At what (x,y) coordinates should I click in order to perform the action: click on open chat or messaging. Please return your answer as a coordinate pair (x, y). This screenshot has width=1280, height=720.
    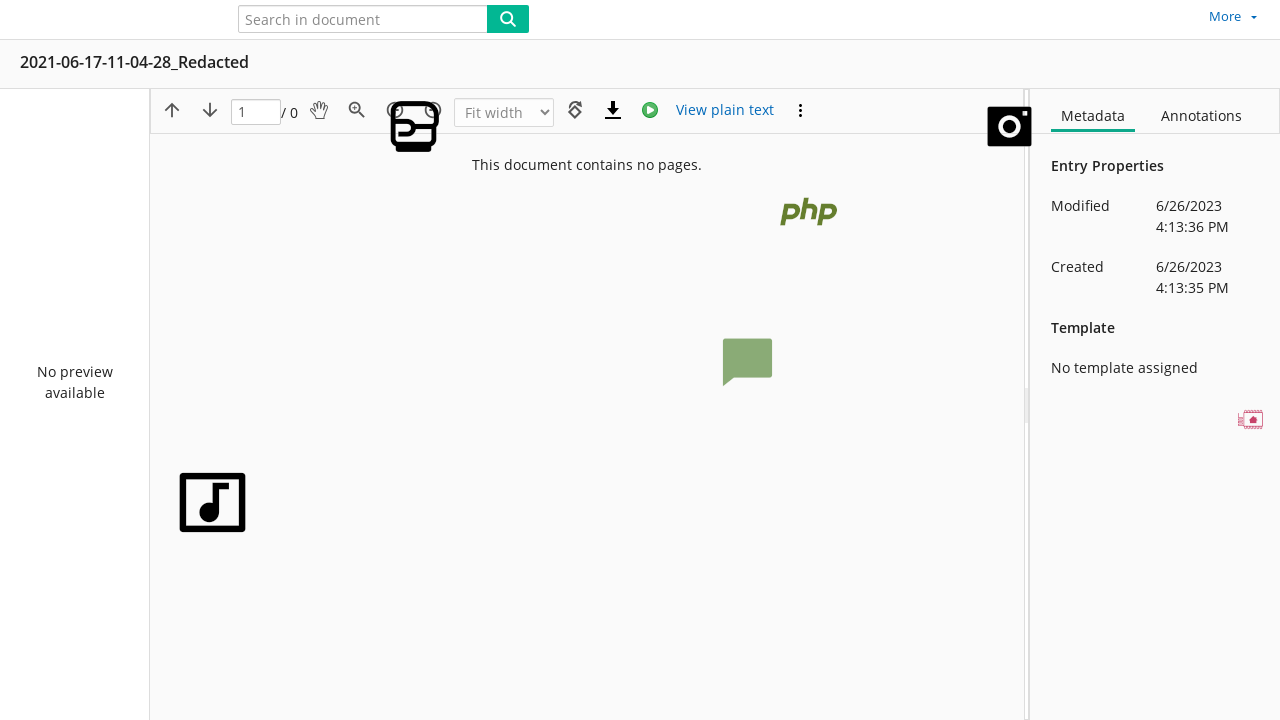
    Looking at the image, I should click on (747, 360).